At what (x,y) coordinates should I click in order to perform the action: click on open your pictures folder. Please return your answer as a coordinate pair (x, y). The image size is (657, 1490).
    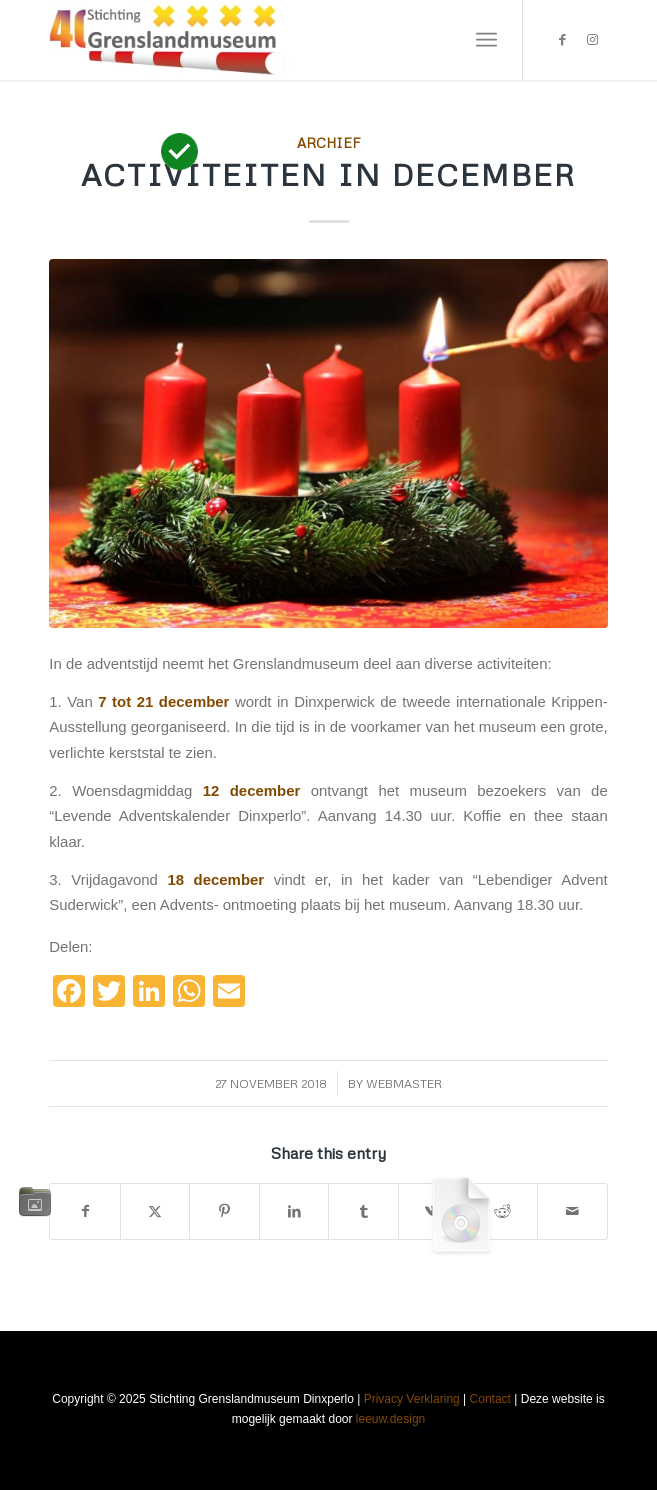
    Looking at the image, I should click on (35, 1201).